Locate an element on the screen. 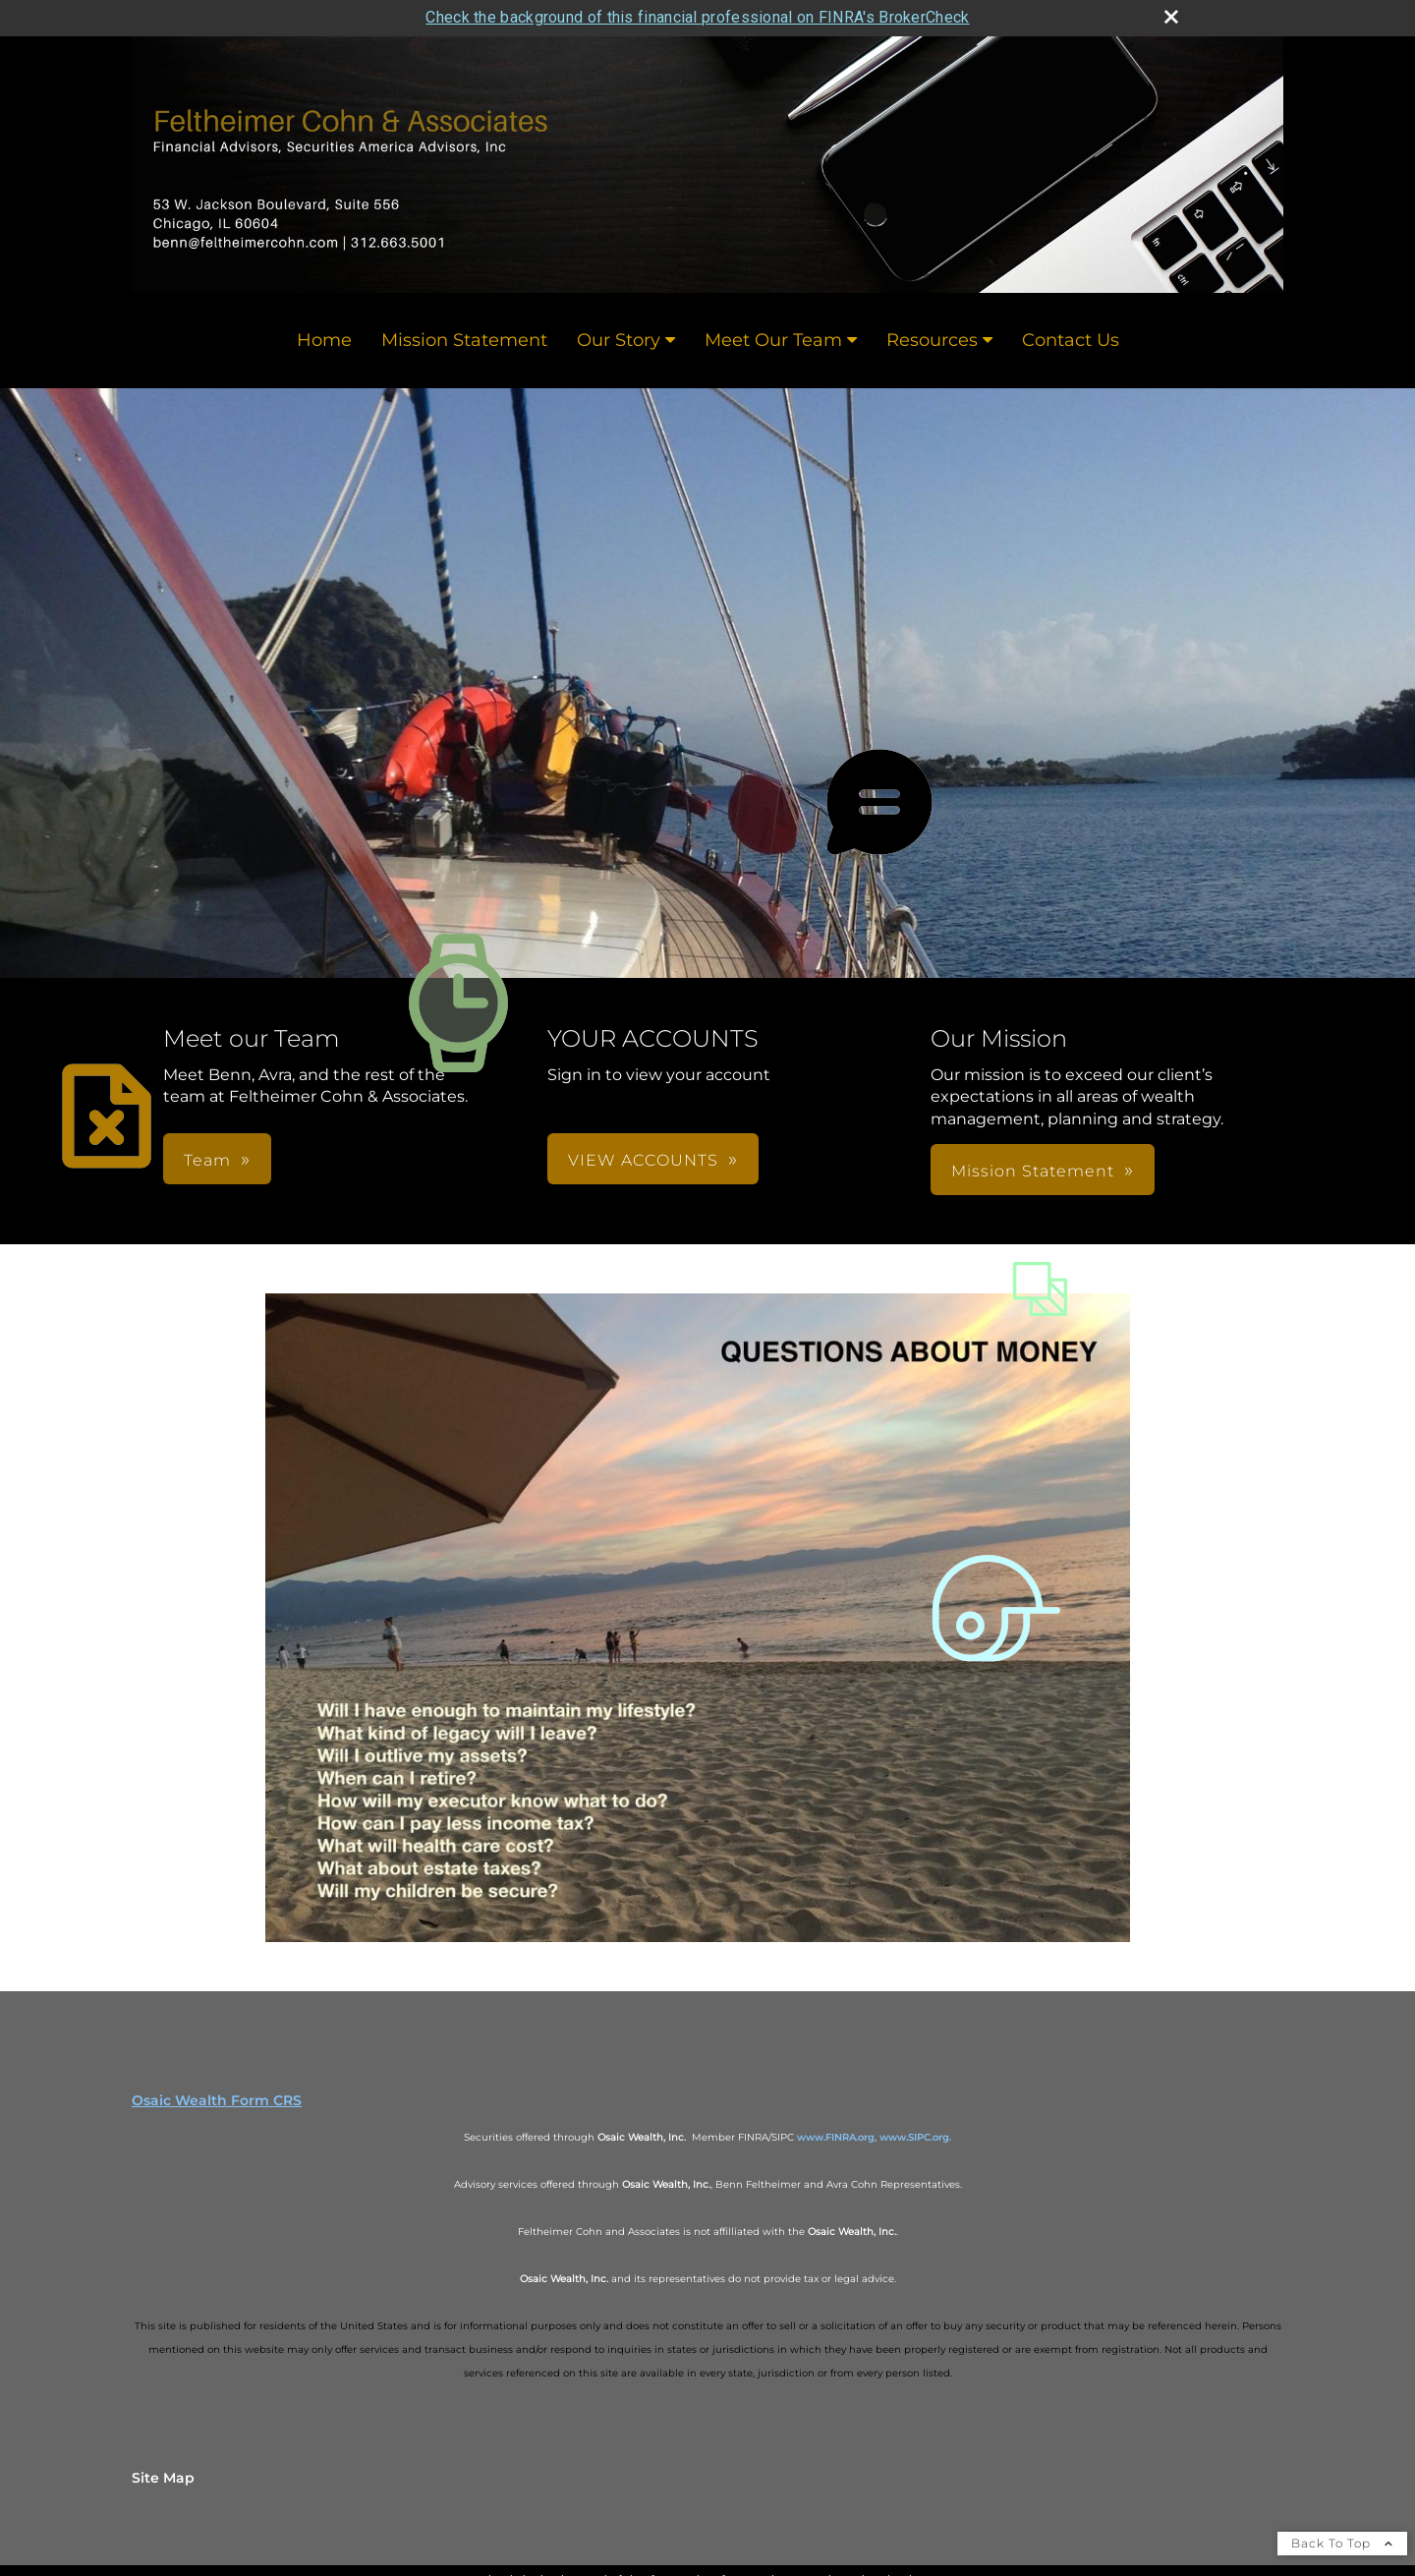 The image size is (1415, 2576). delete or remove a file is located at coordinates (106, 1116).